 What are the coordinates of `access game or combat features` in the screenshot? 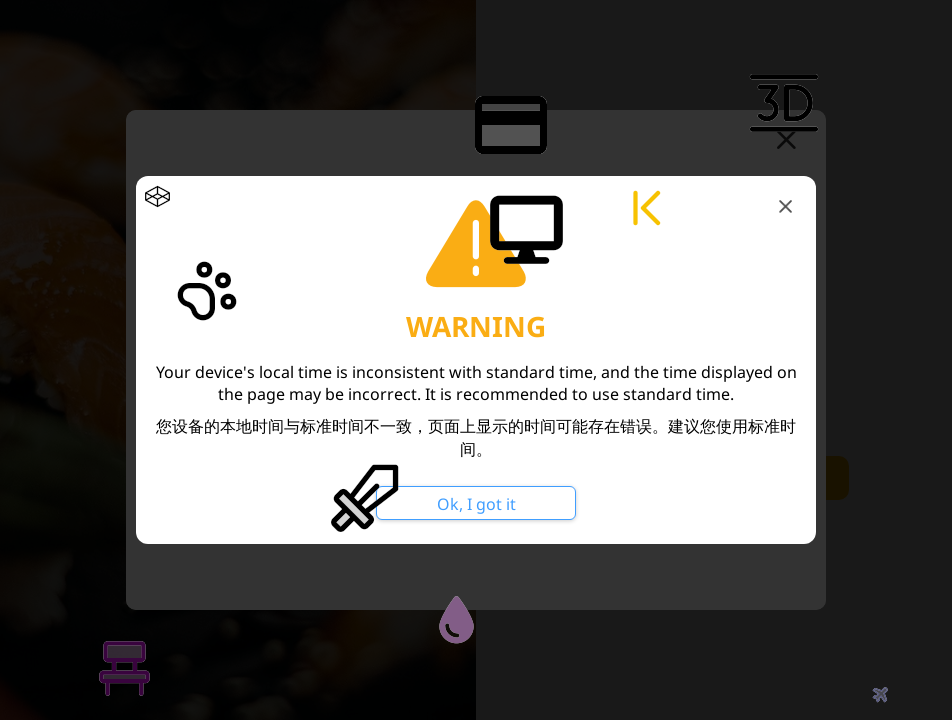 It's located at (366, 497).